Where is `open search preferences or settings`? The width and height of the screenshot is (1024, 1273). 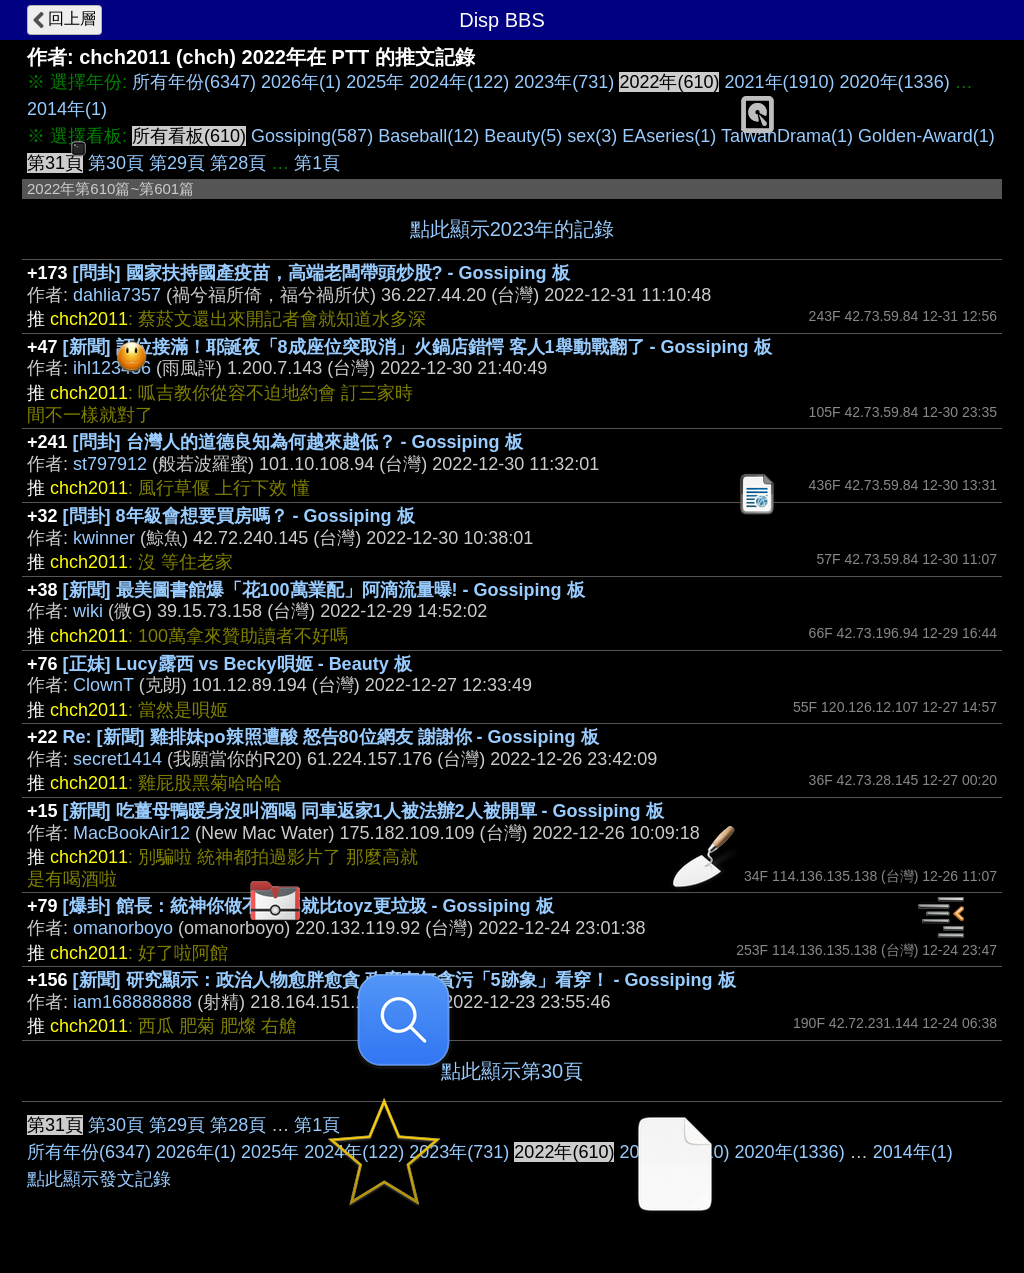
open search preferences or settings is located at coordinates (403, 1021).